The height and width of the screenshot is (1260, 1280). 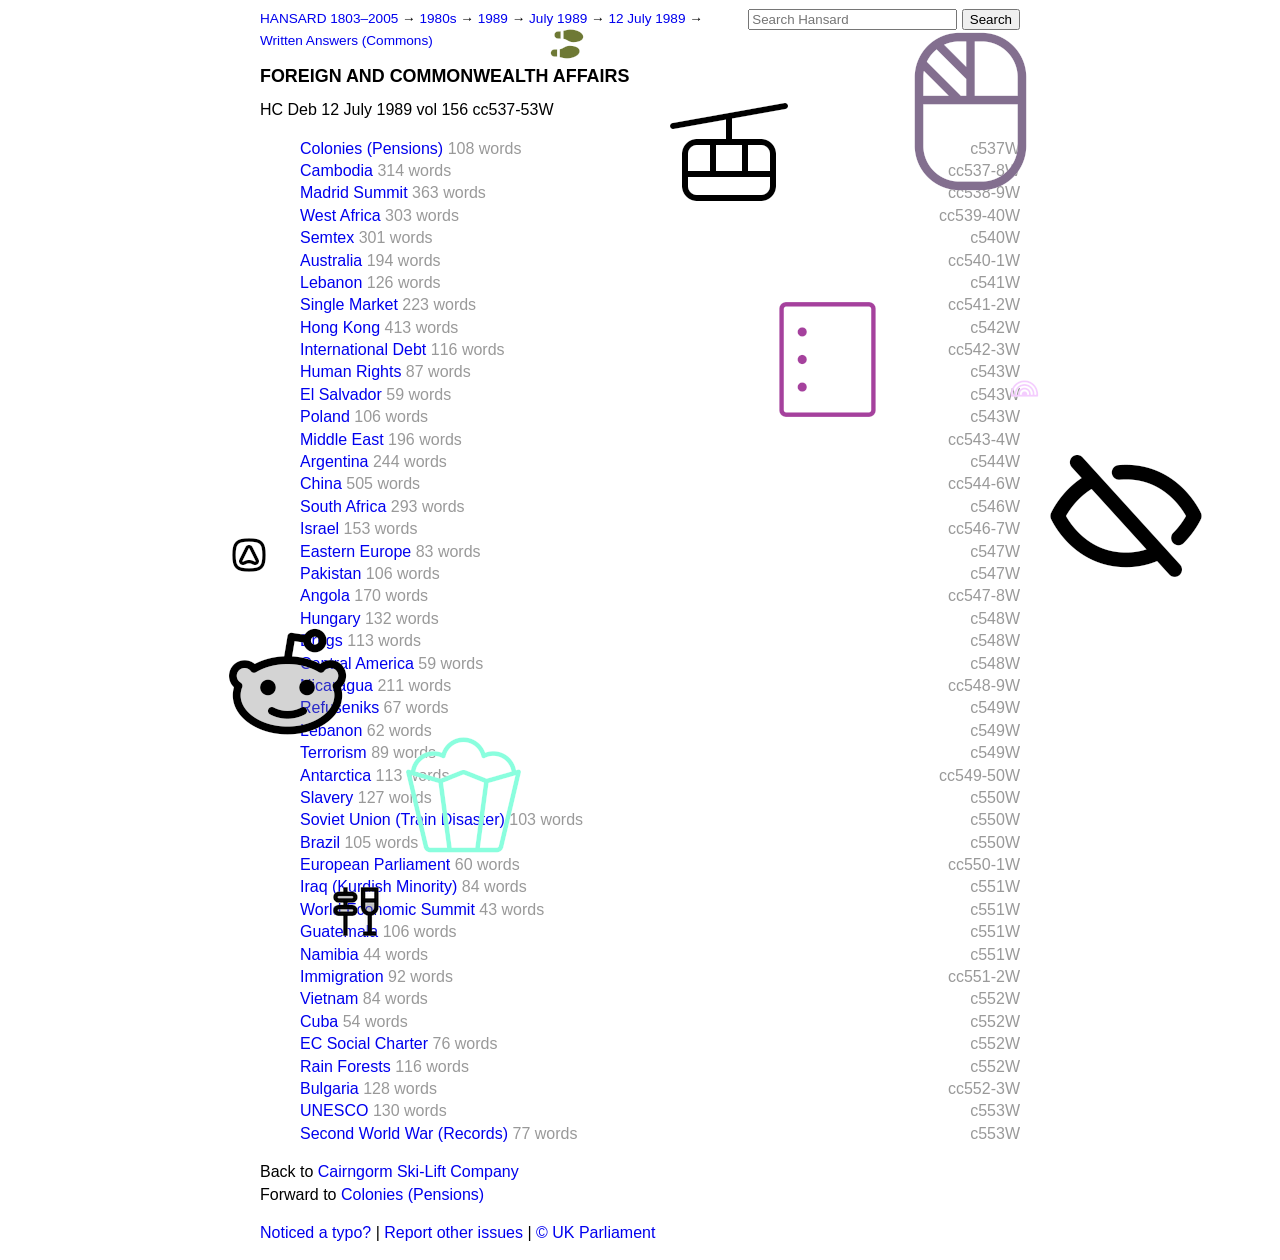 I want to click on open the Reddit app, so click(x=287, y=687).